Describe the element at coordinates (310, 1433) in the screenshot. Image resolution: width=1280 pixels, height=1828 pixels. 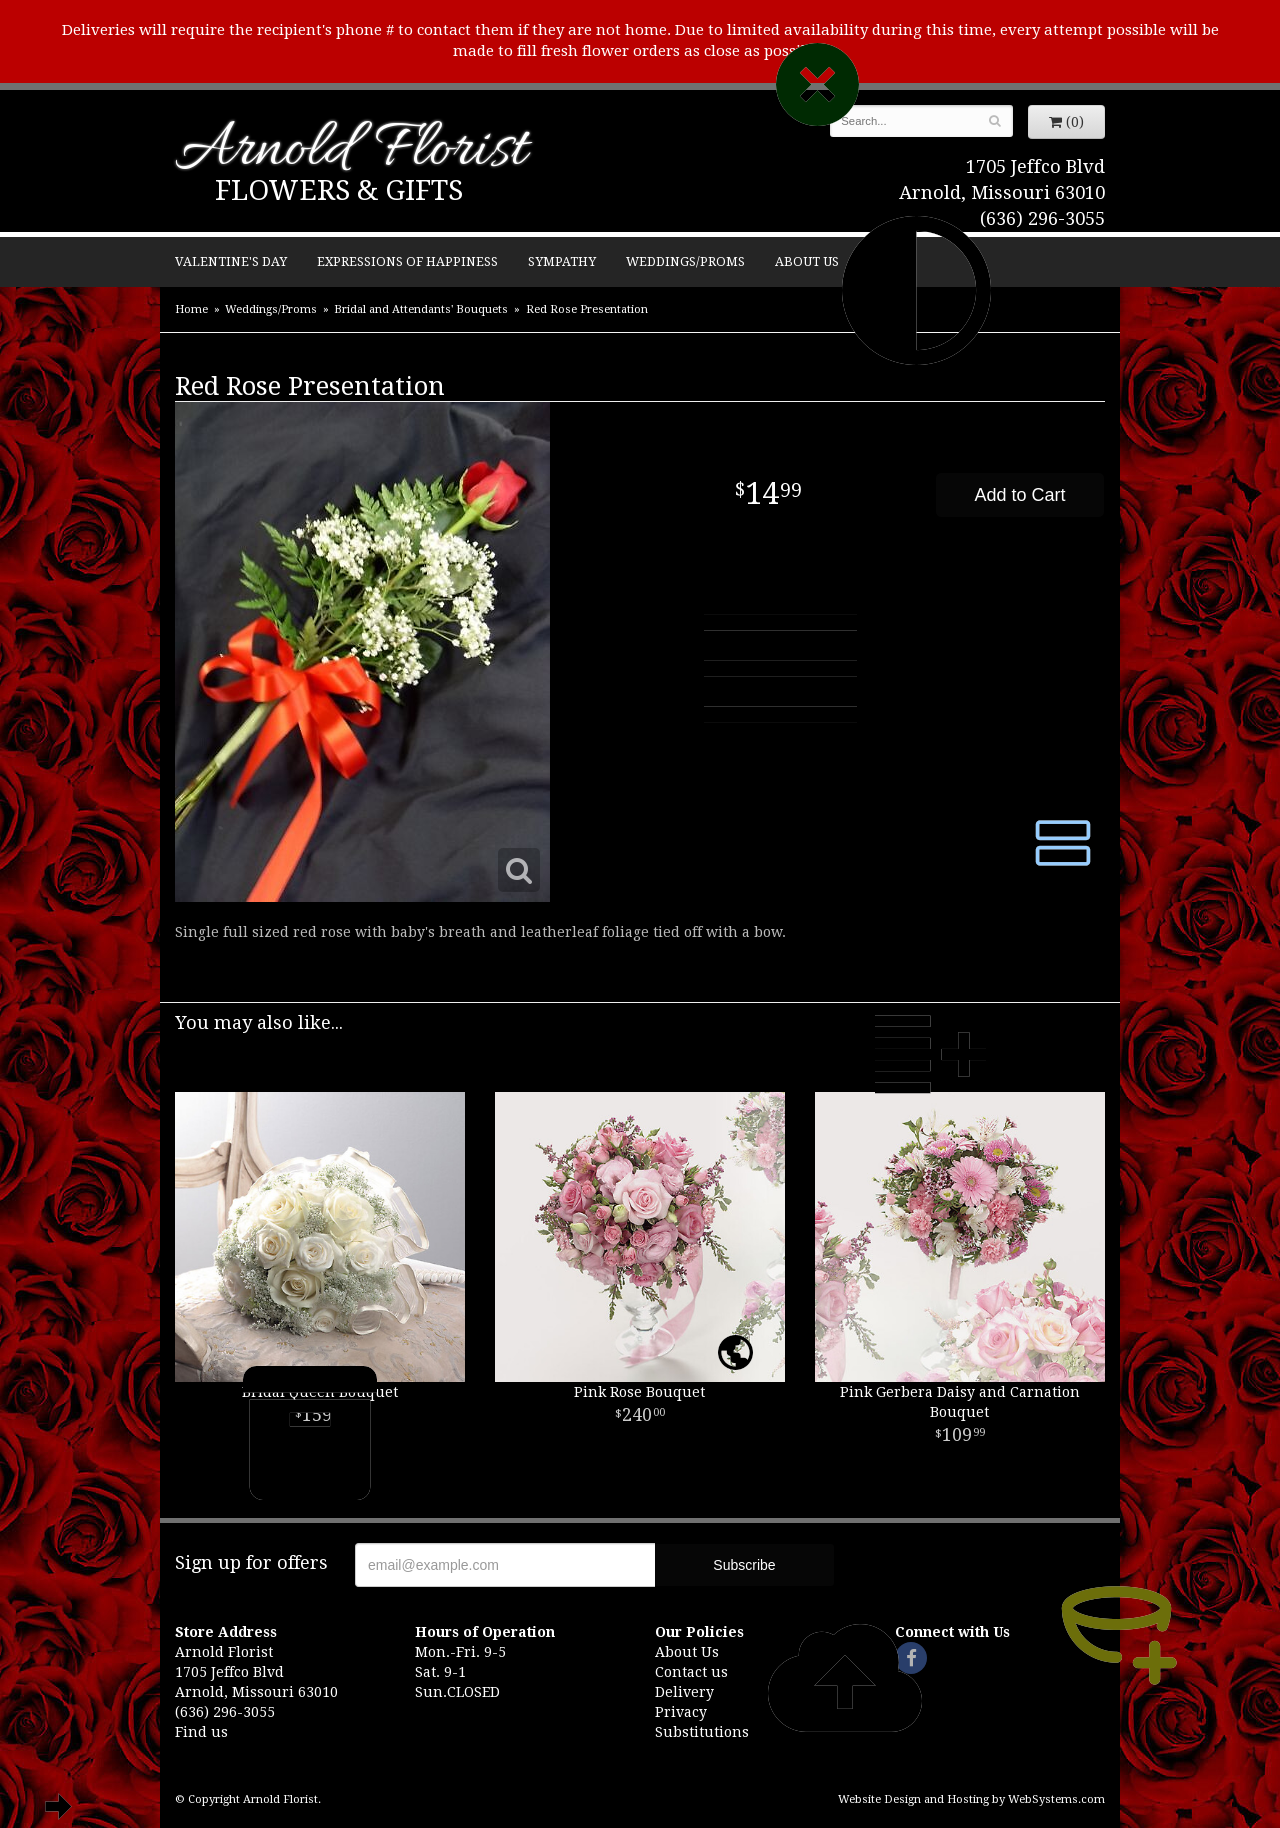
I see `access storage or archived files` at that location.